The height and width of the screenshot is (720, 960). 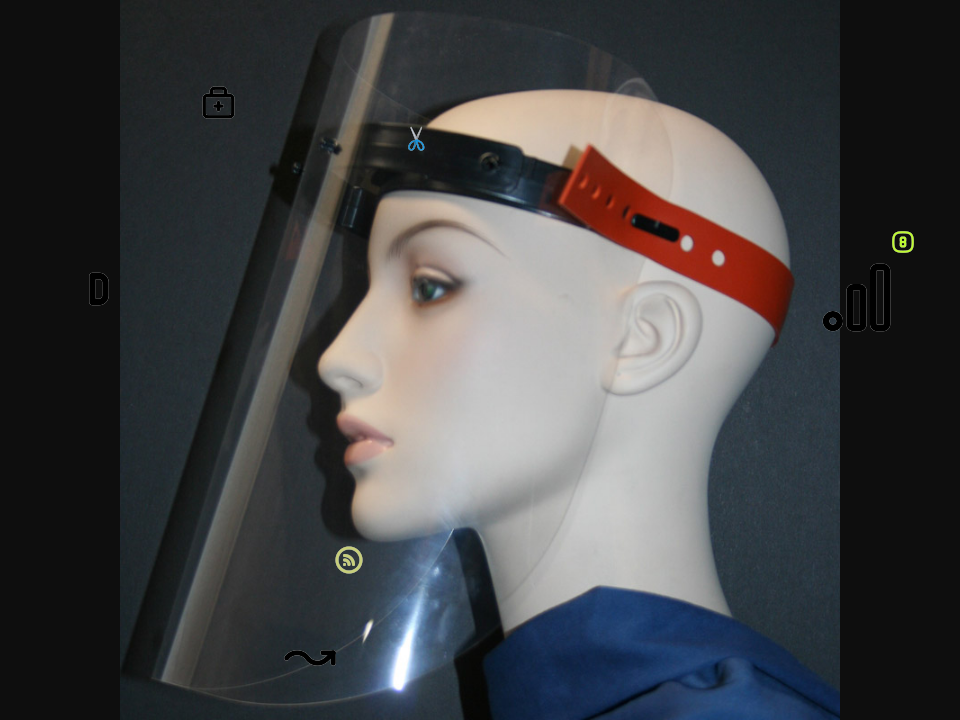 What do you see at coordinates (856, 297) in the screenshot?
I see `open Google Analytics dashboard` at bounding box center [856, 297].